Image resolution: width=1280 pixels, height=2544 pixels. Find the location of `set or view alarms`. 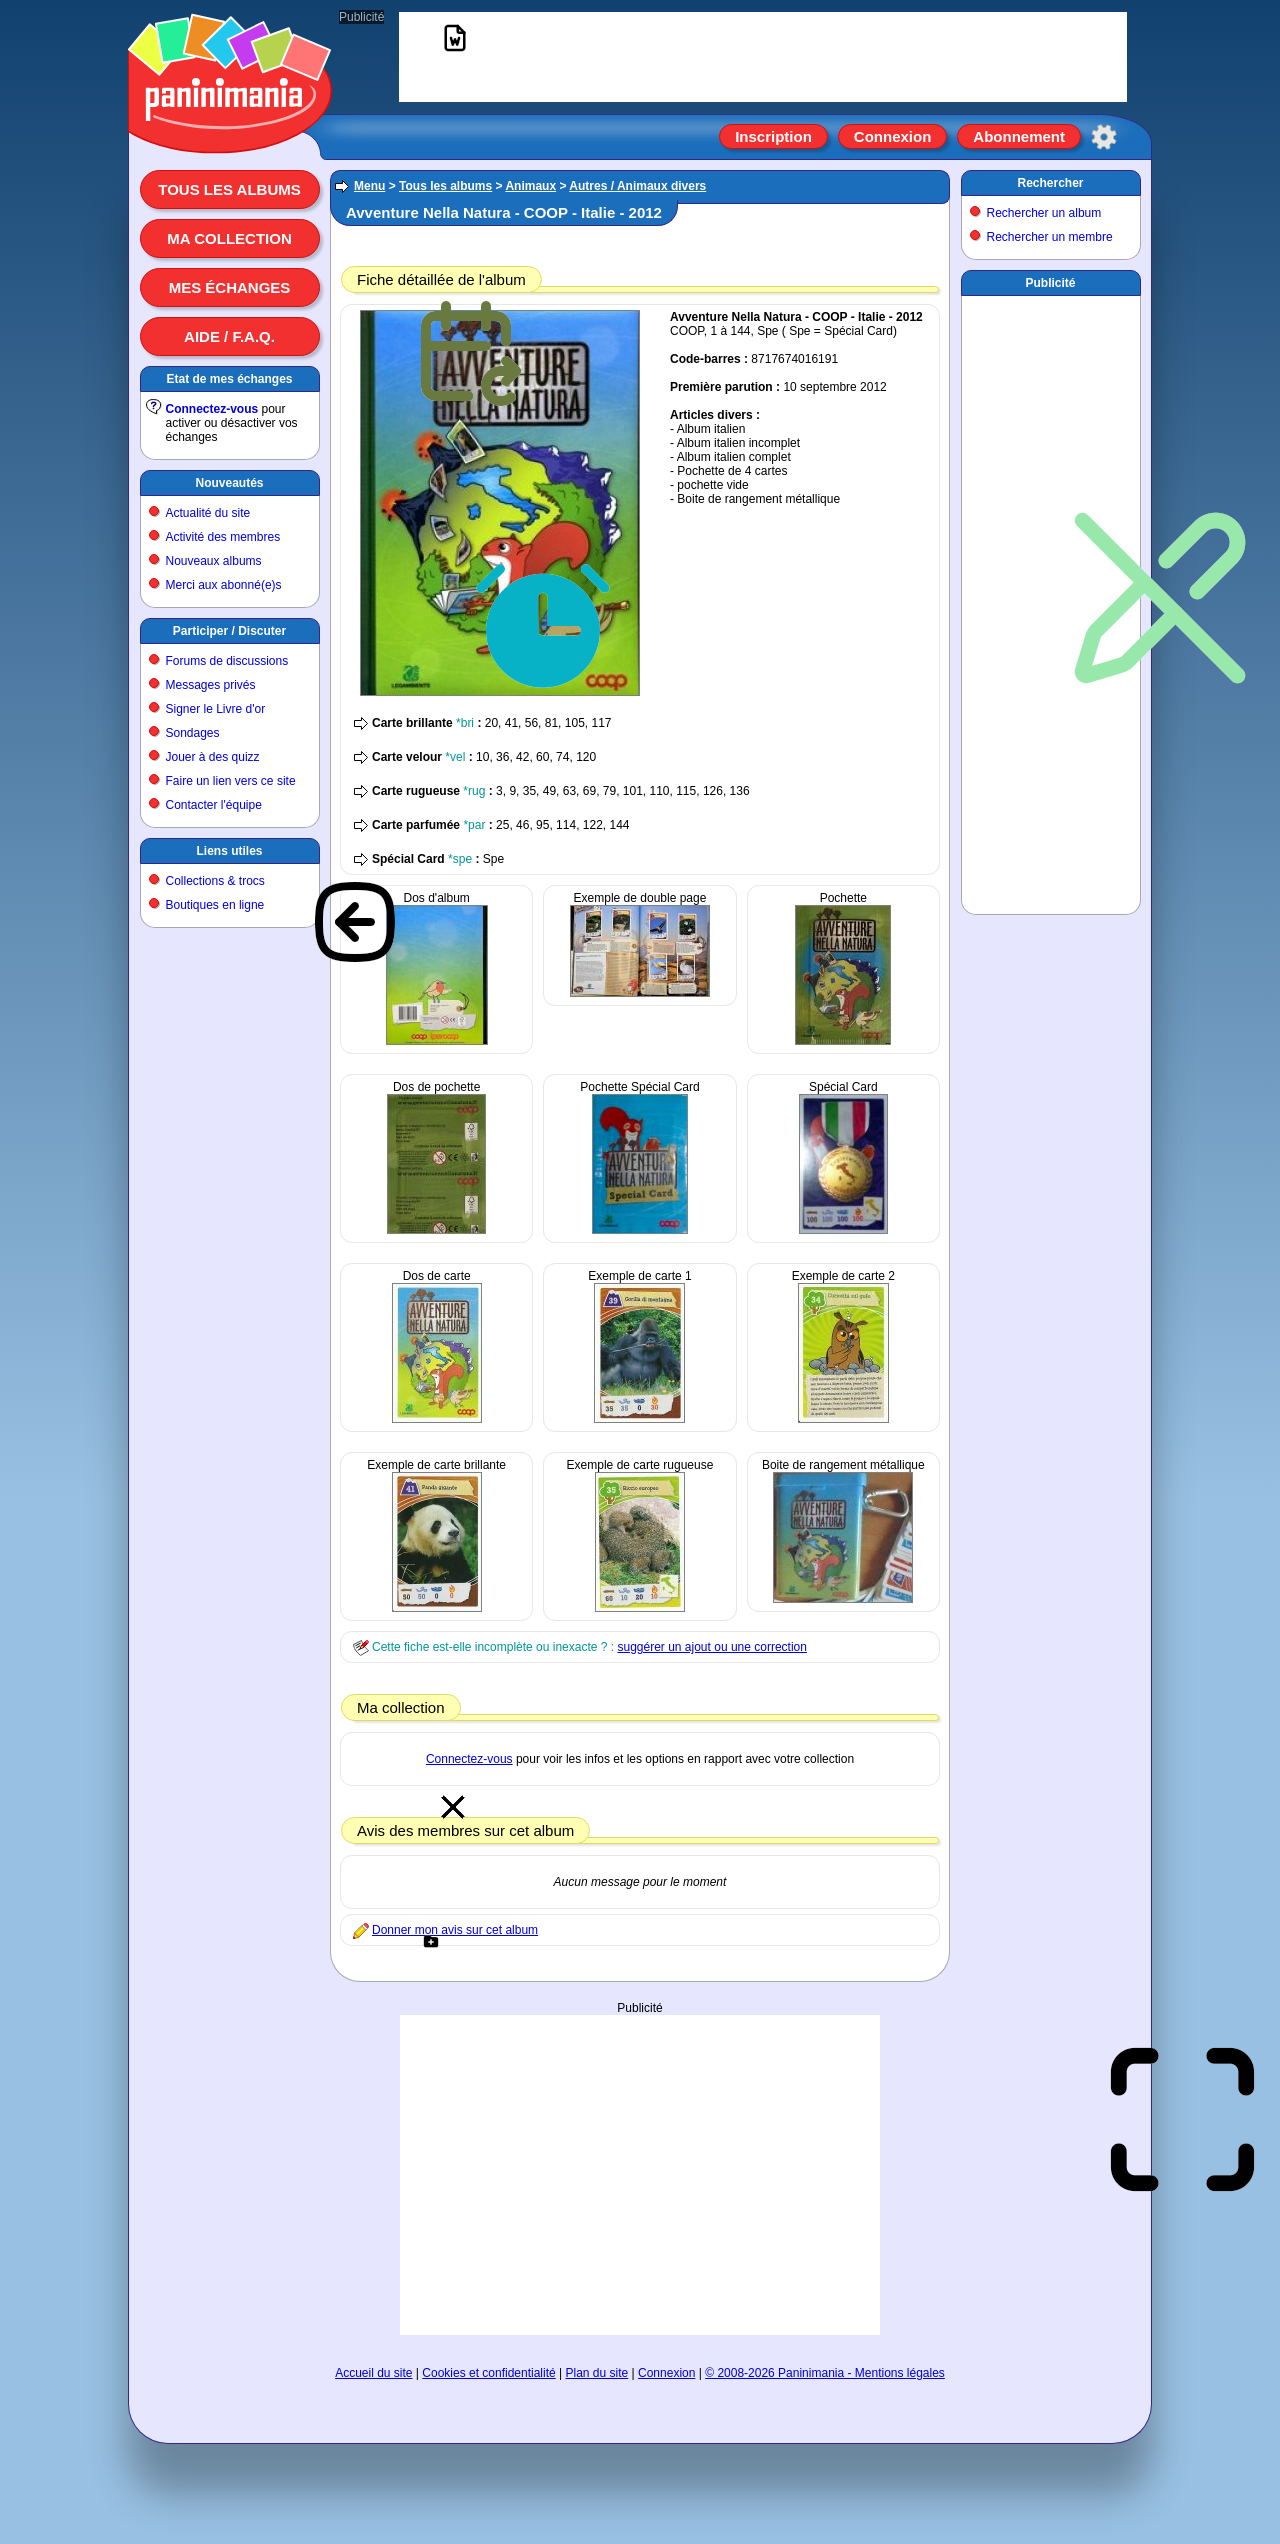

set or view alarms is located at coordinates (543, 626).